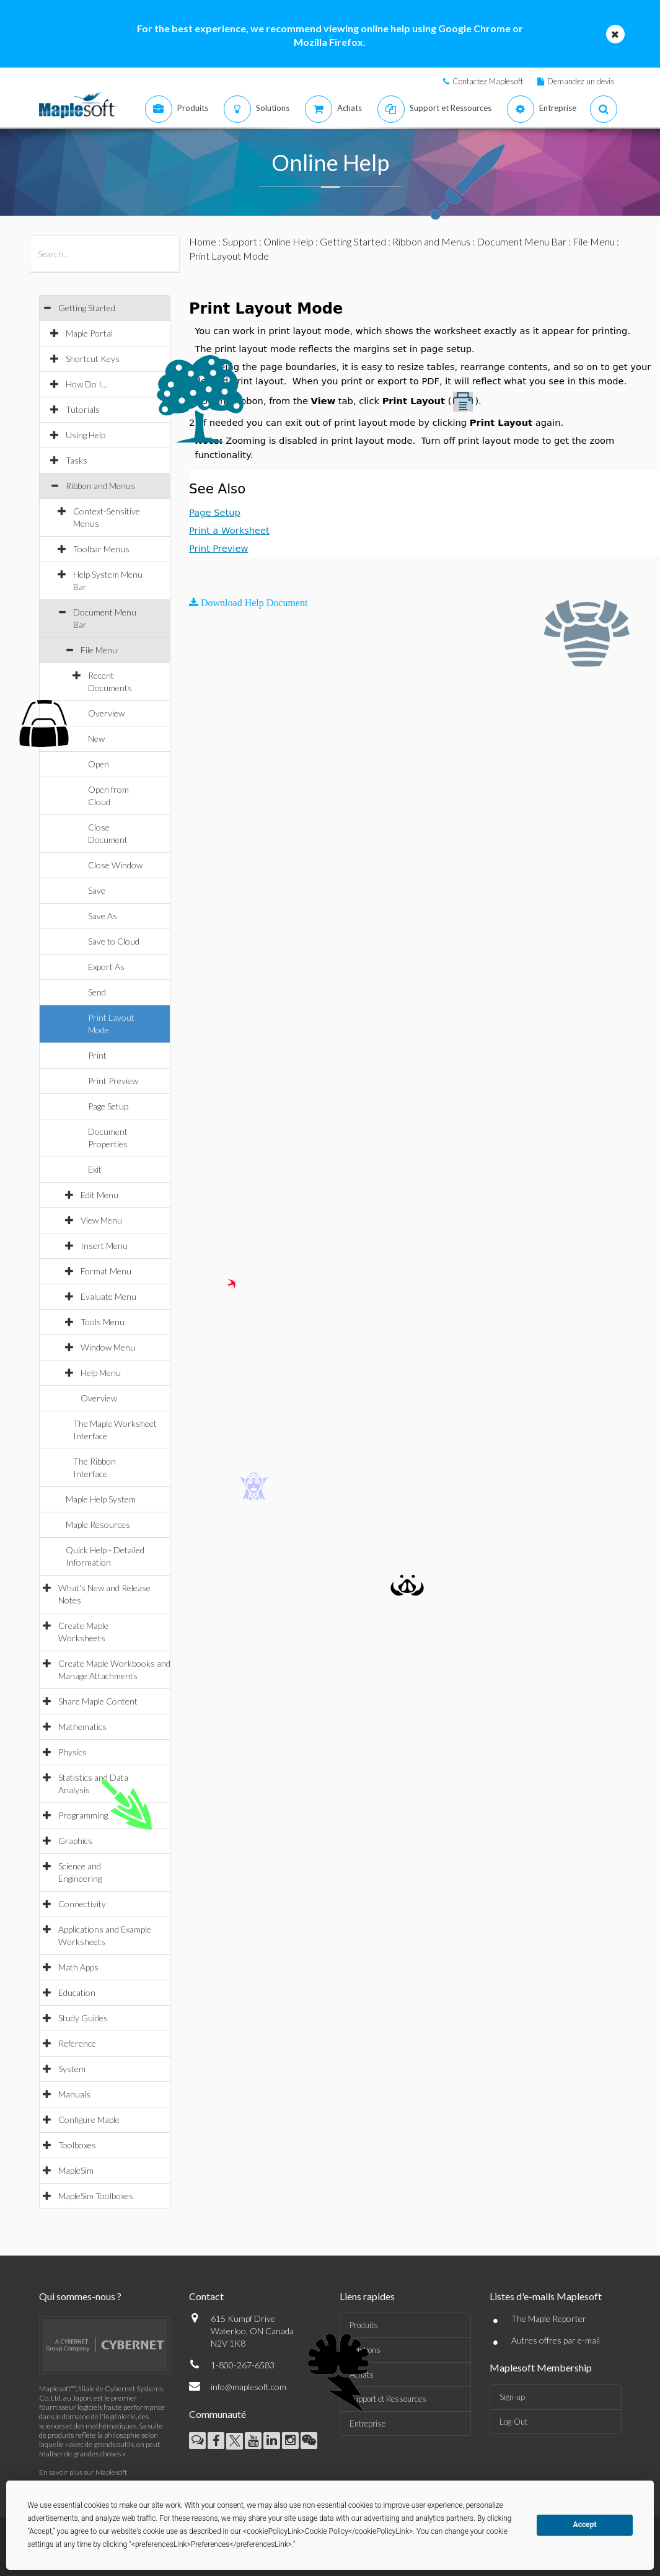  What do you see at coordinates (200, 397) in the screenshot?
I see `access orchard or farming features` at bounding box center [200, 397].